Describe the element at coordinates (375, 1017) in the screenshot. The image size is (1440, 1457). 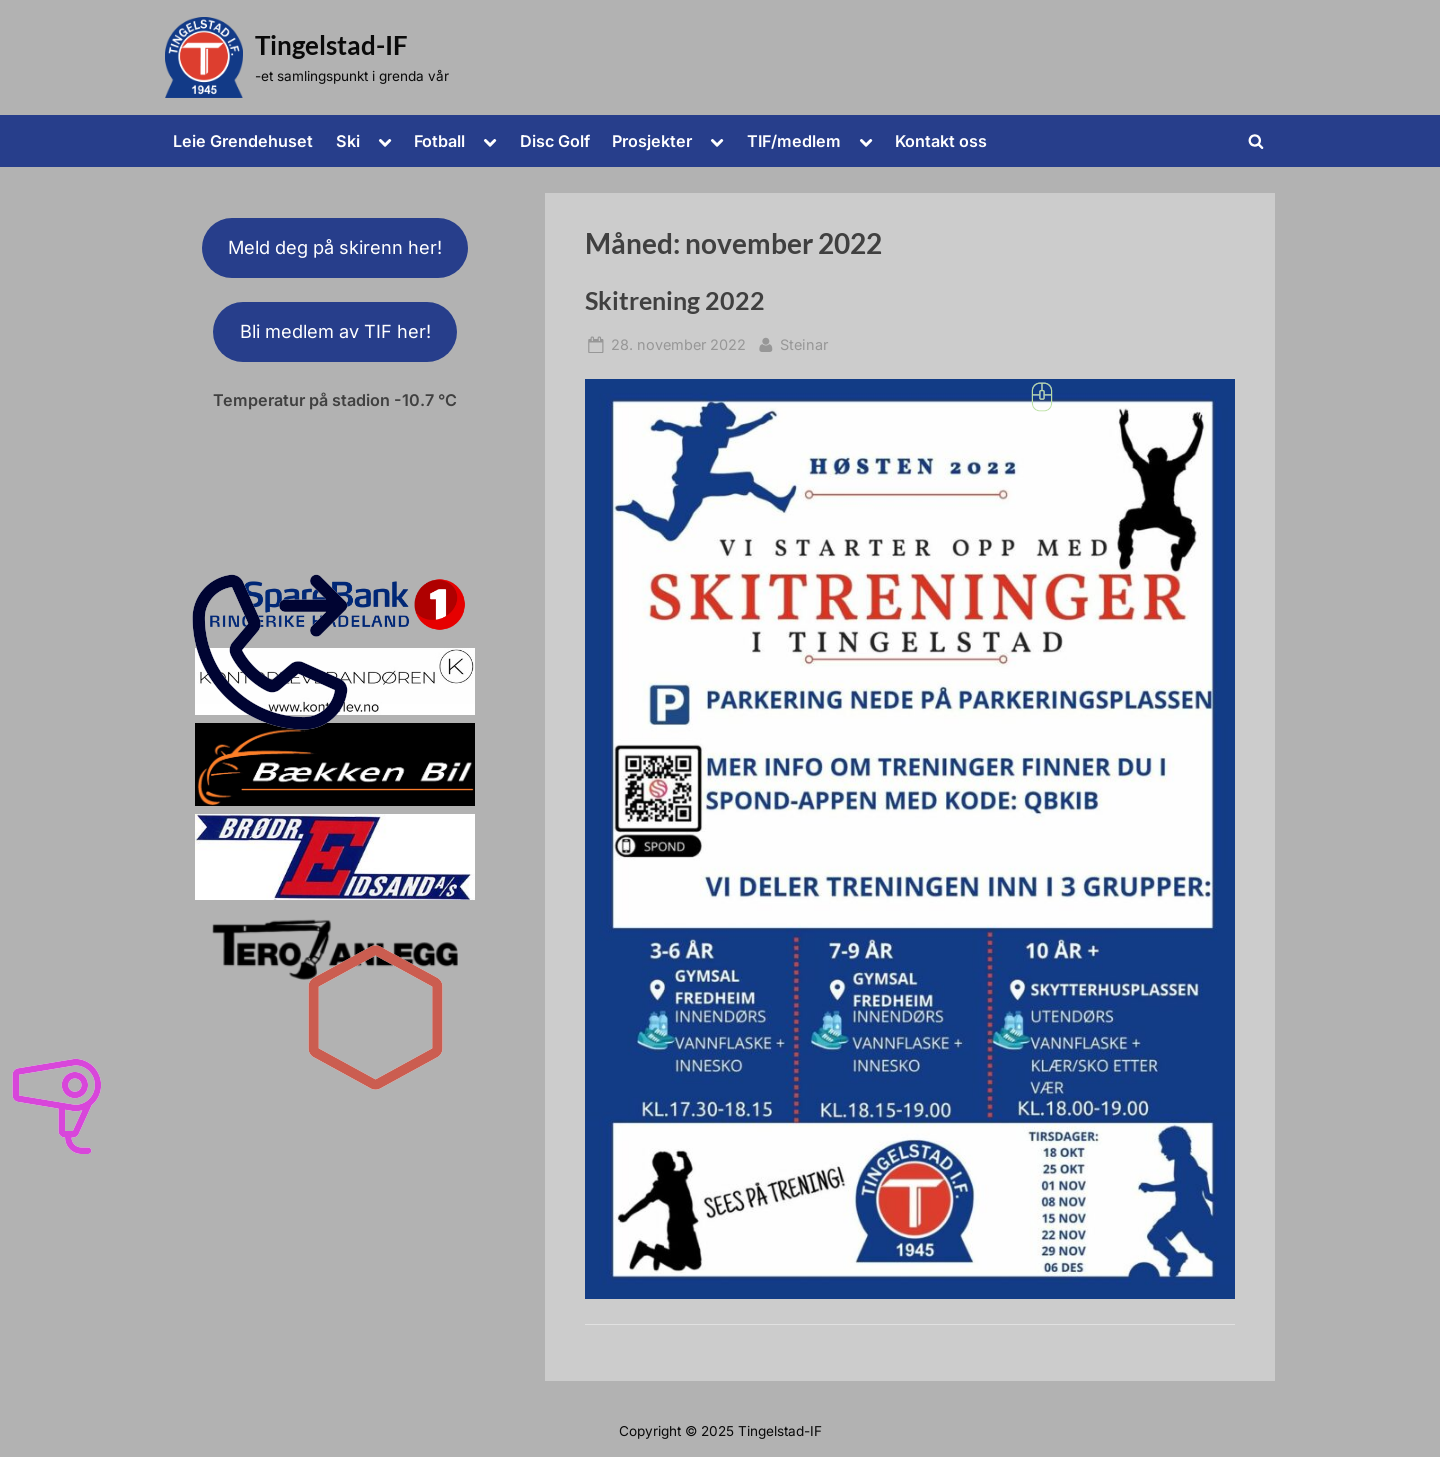
I see `indicates a hexagonal shape or geometric element` at that location.